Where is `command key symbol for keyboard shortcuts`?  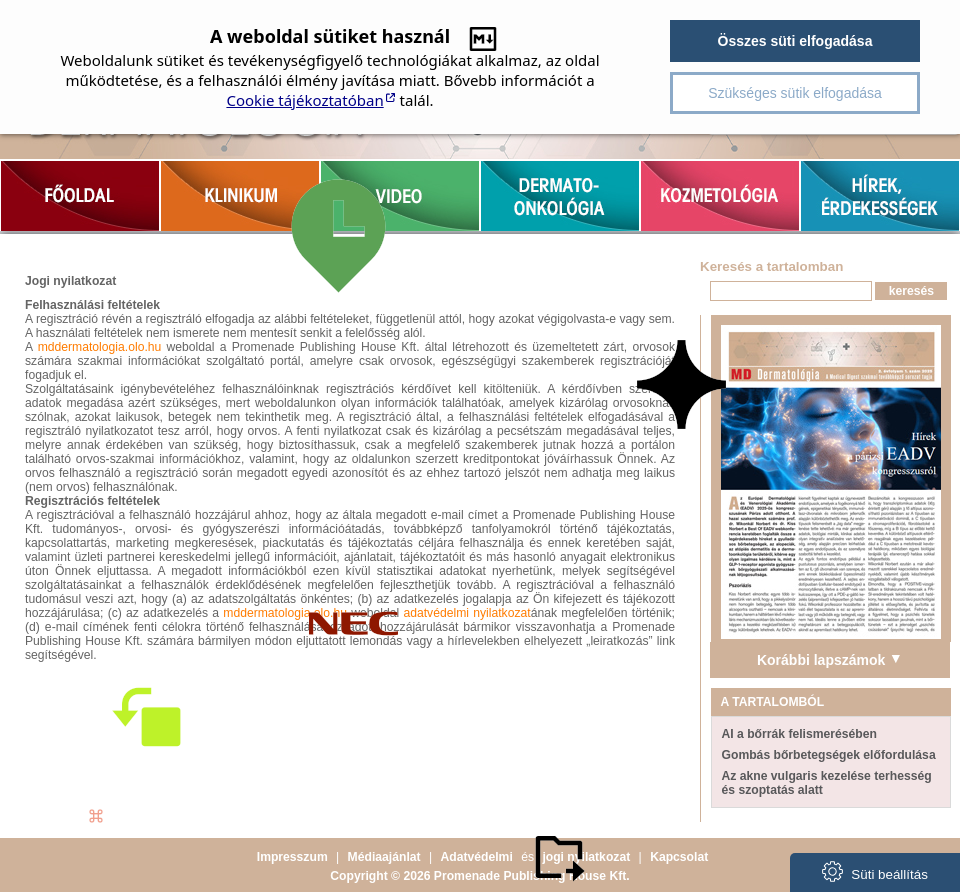 command key symbol for keyboard shortcuts is located at coordinates (96, 816).